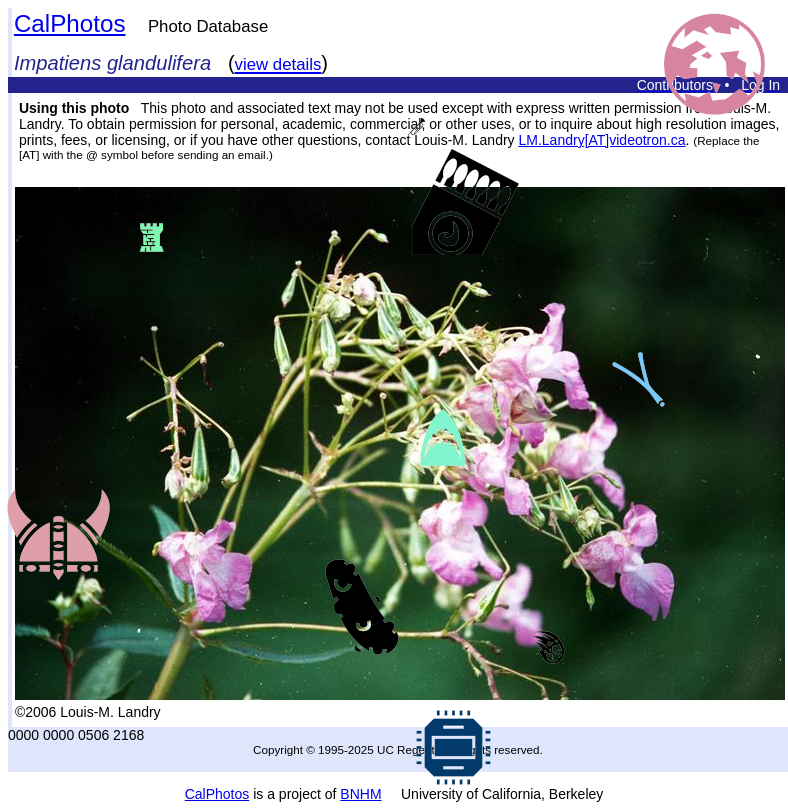 The width and height of the screenshot is (788, 810). Describe the element at coordinates (638, 379) in the screenshot. I see `dowsing or divination tool in a game interface` at that location.